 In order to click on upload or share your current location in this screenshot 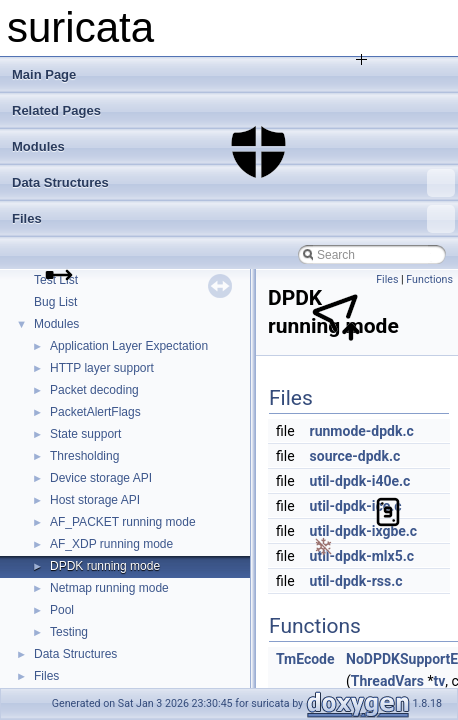, I will do `click(335, 316)`.